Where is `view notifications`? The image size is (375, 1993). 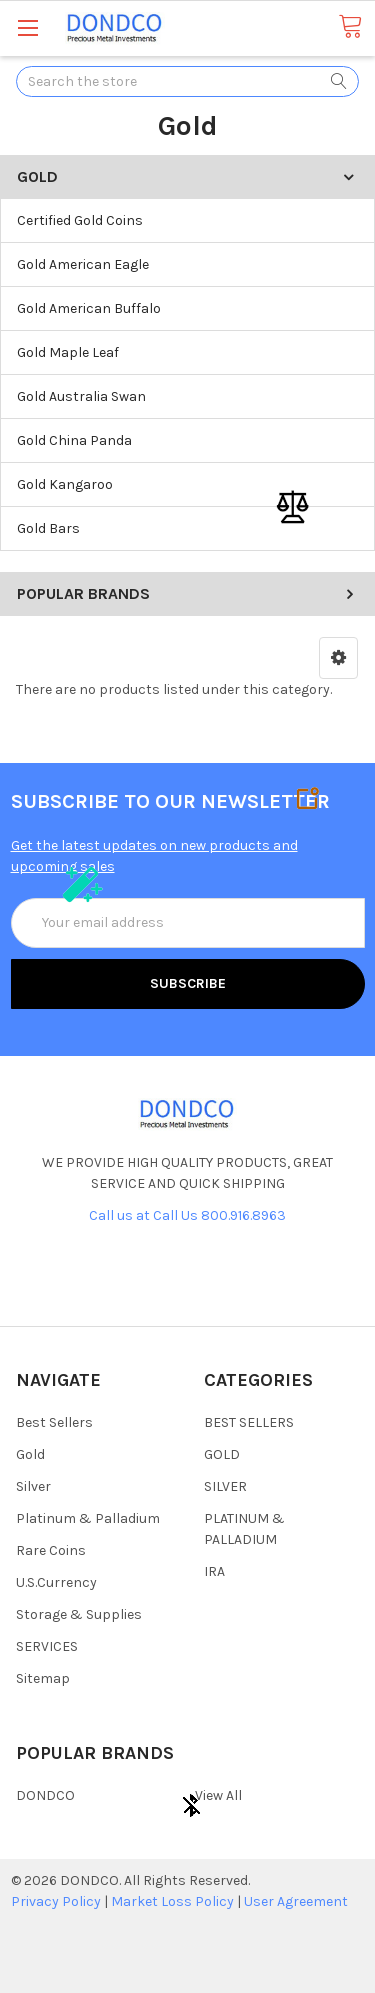 view notifications is located at coordinates (307, 798).